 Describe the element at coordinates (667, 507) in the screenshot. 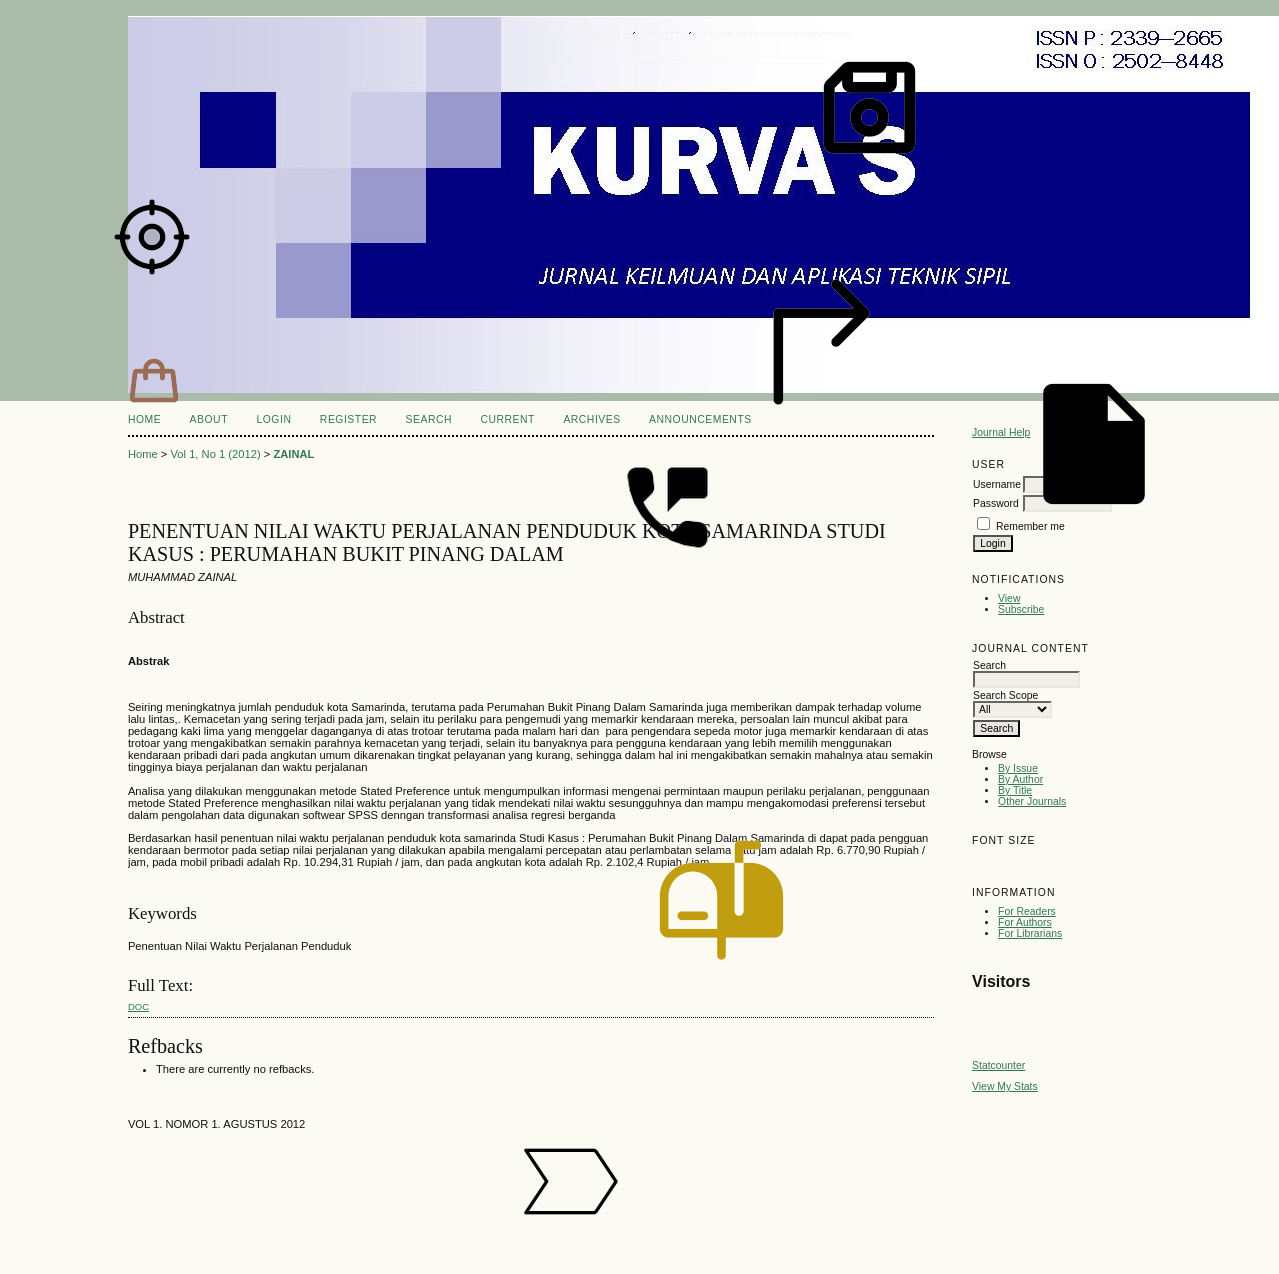

I see `access voicemail or phone messages` at that location.